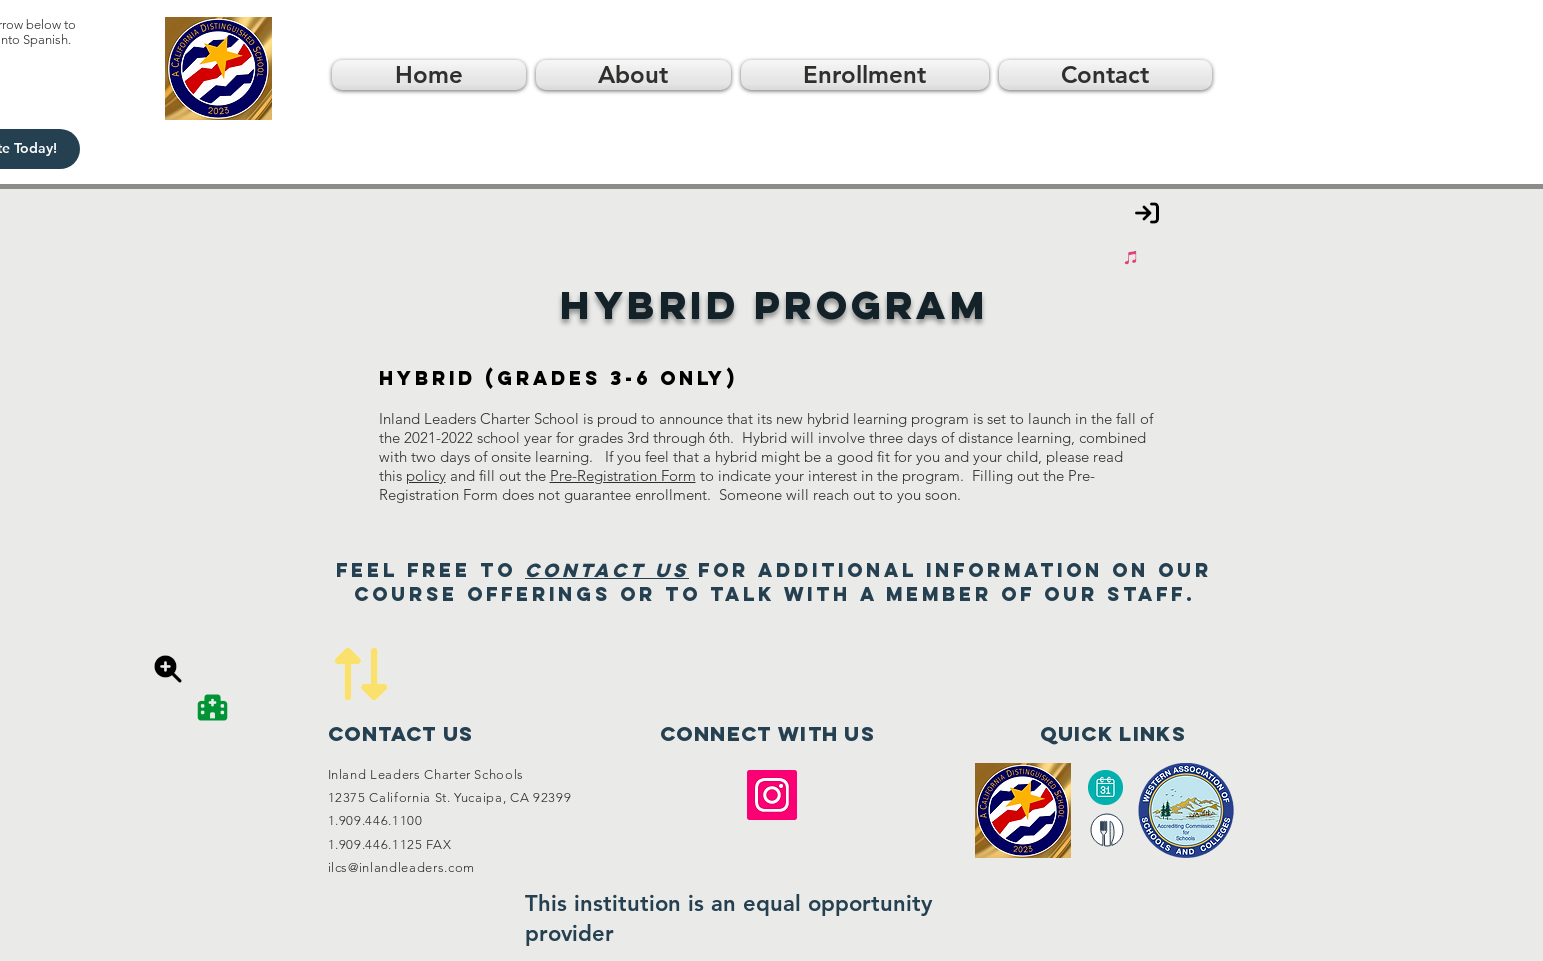 This screenshot has width=1543, height=961. I want to click on view nearby hospitals or medical facilities, so click(212, 707).